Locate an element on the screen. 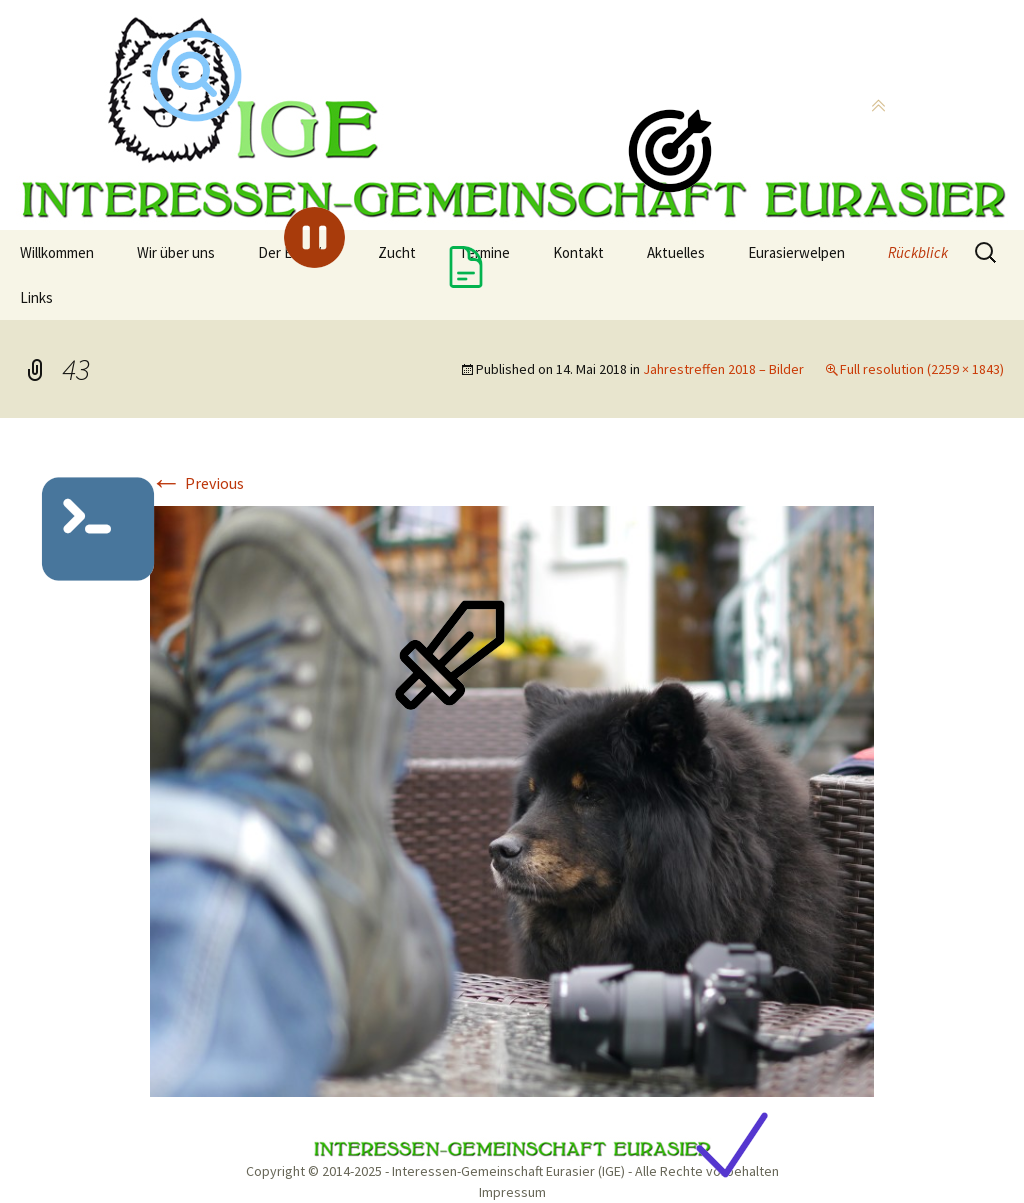  scroll to top of page is located at coordinates (878, 105).